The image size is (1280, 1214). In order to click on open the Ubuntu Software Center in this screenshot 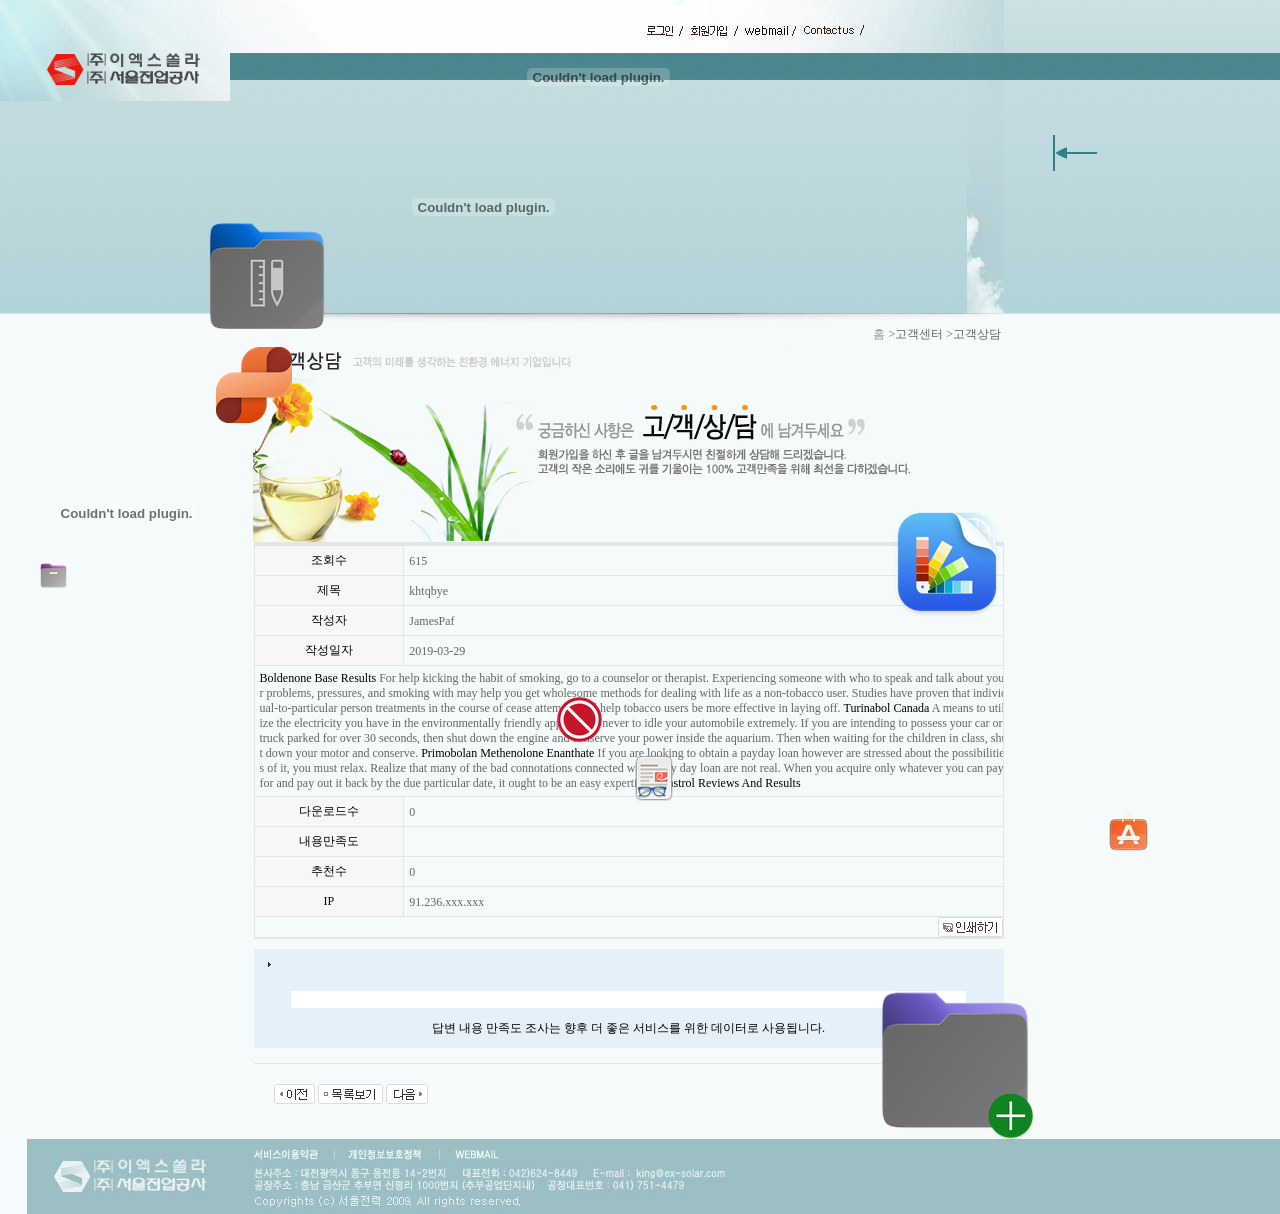, I will do `click(1128, 834)`.